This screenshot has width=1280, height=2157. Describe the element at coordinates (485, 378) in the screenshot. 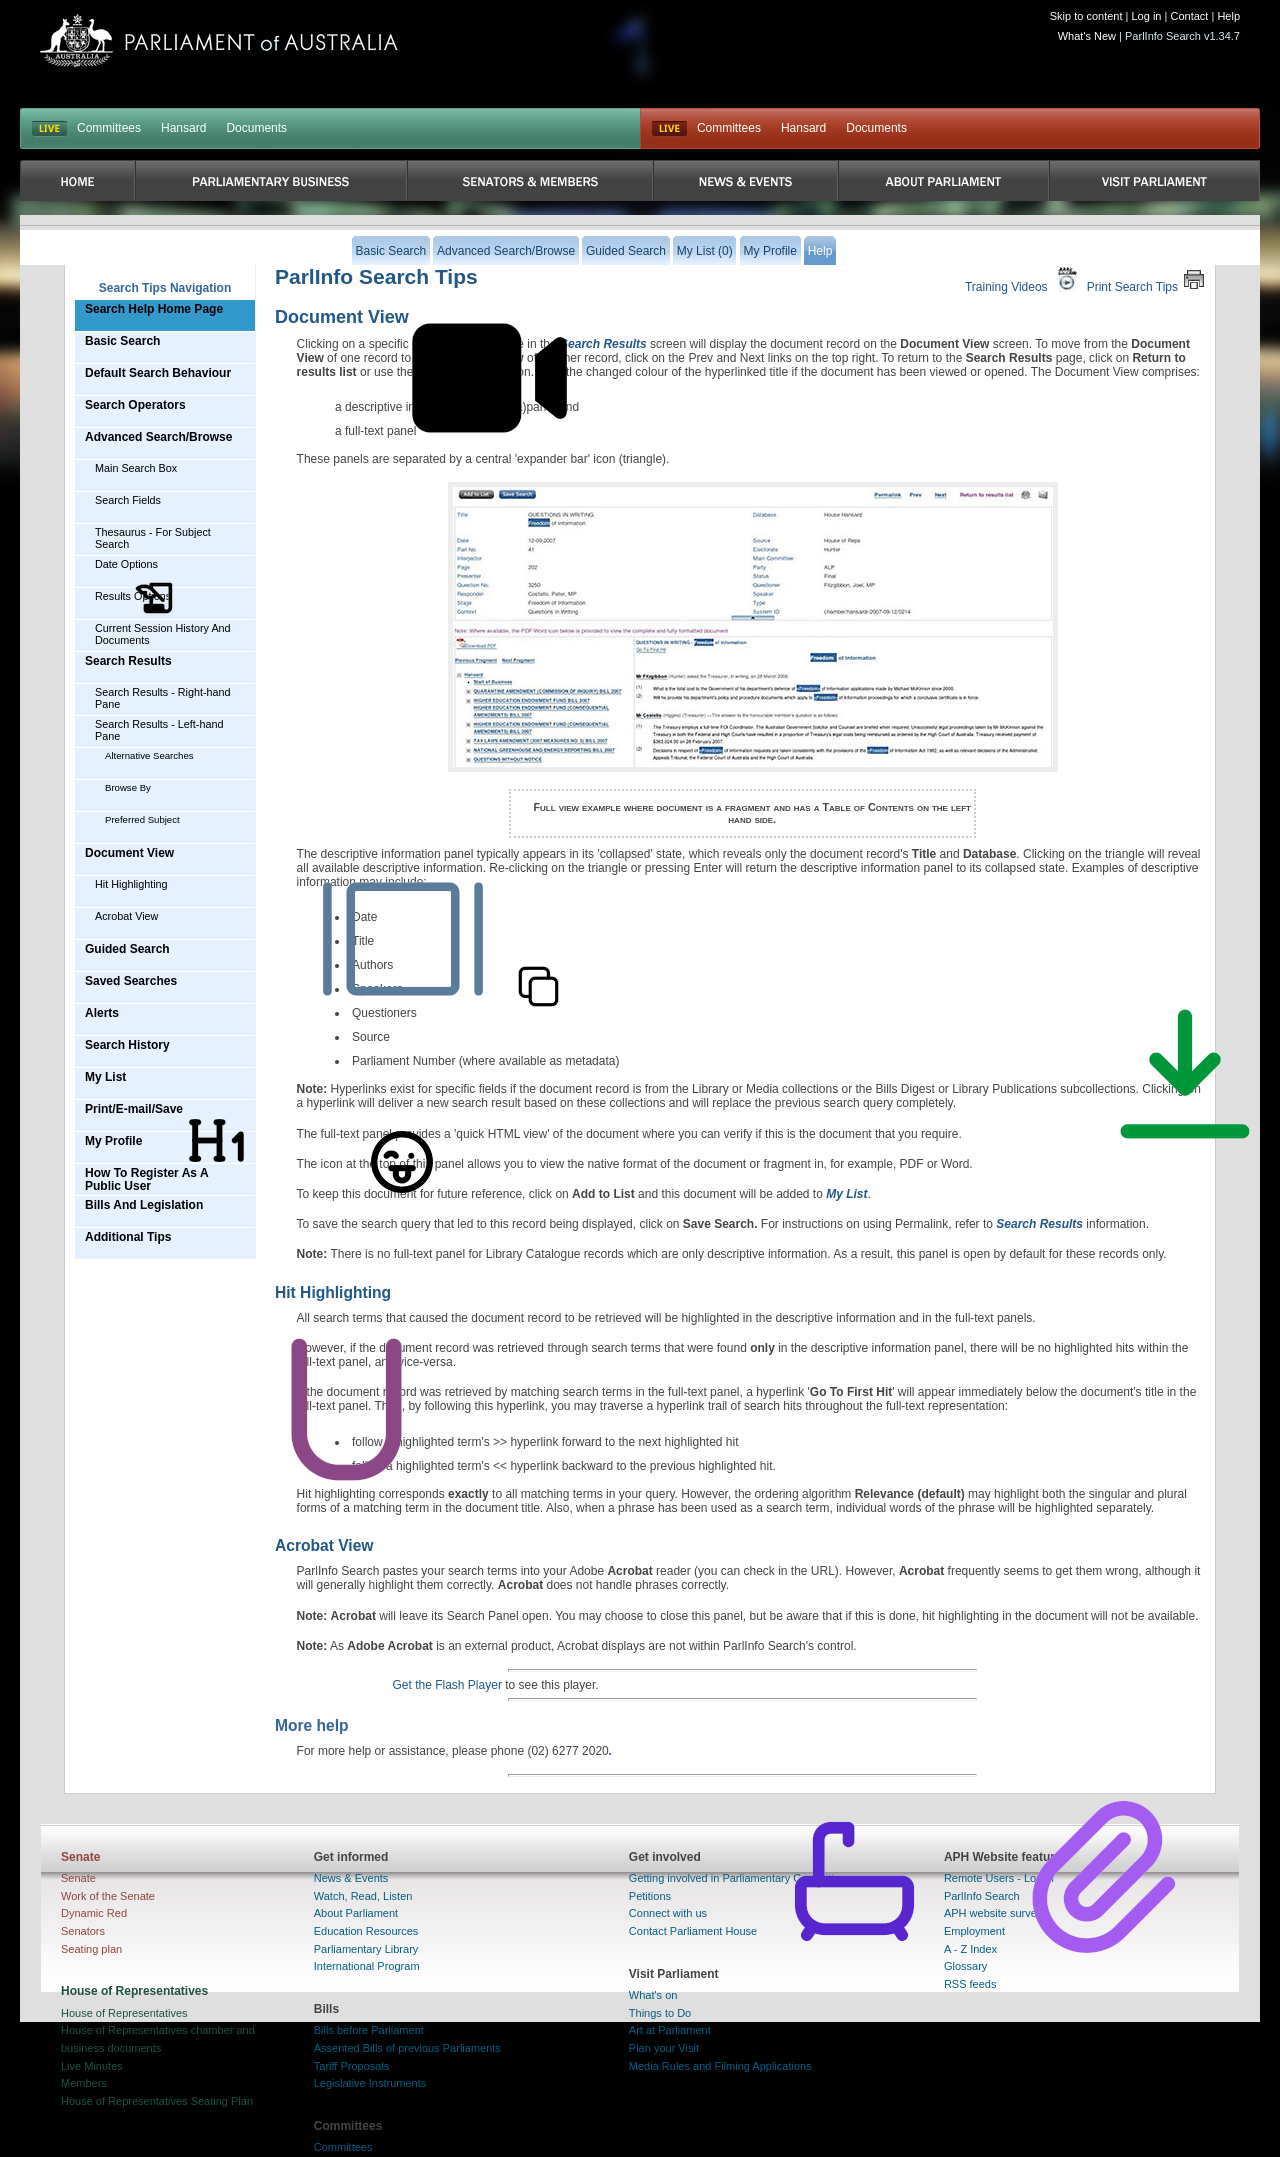

I see `start a video call` at that location.